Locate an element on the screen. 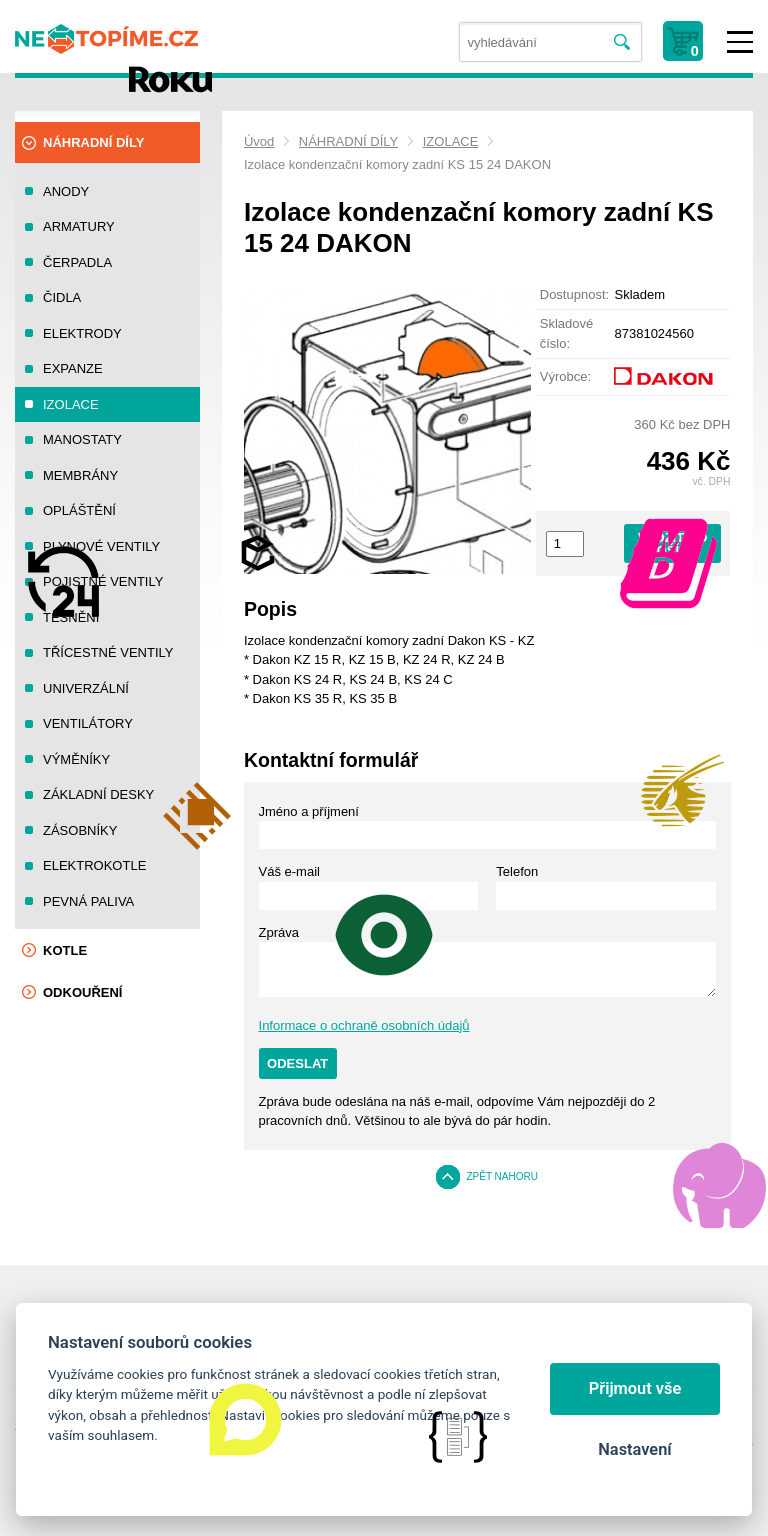 Image resolution: width=768 pixels, height=1536 pixels. myget package hosting service logo is located at coordinates (258, 553).